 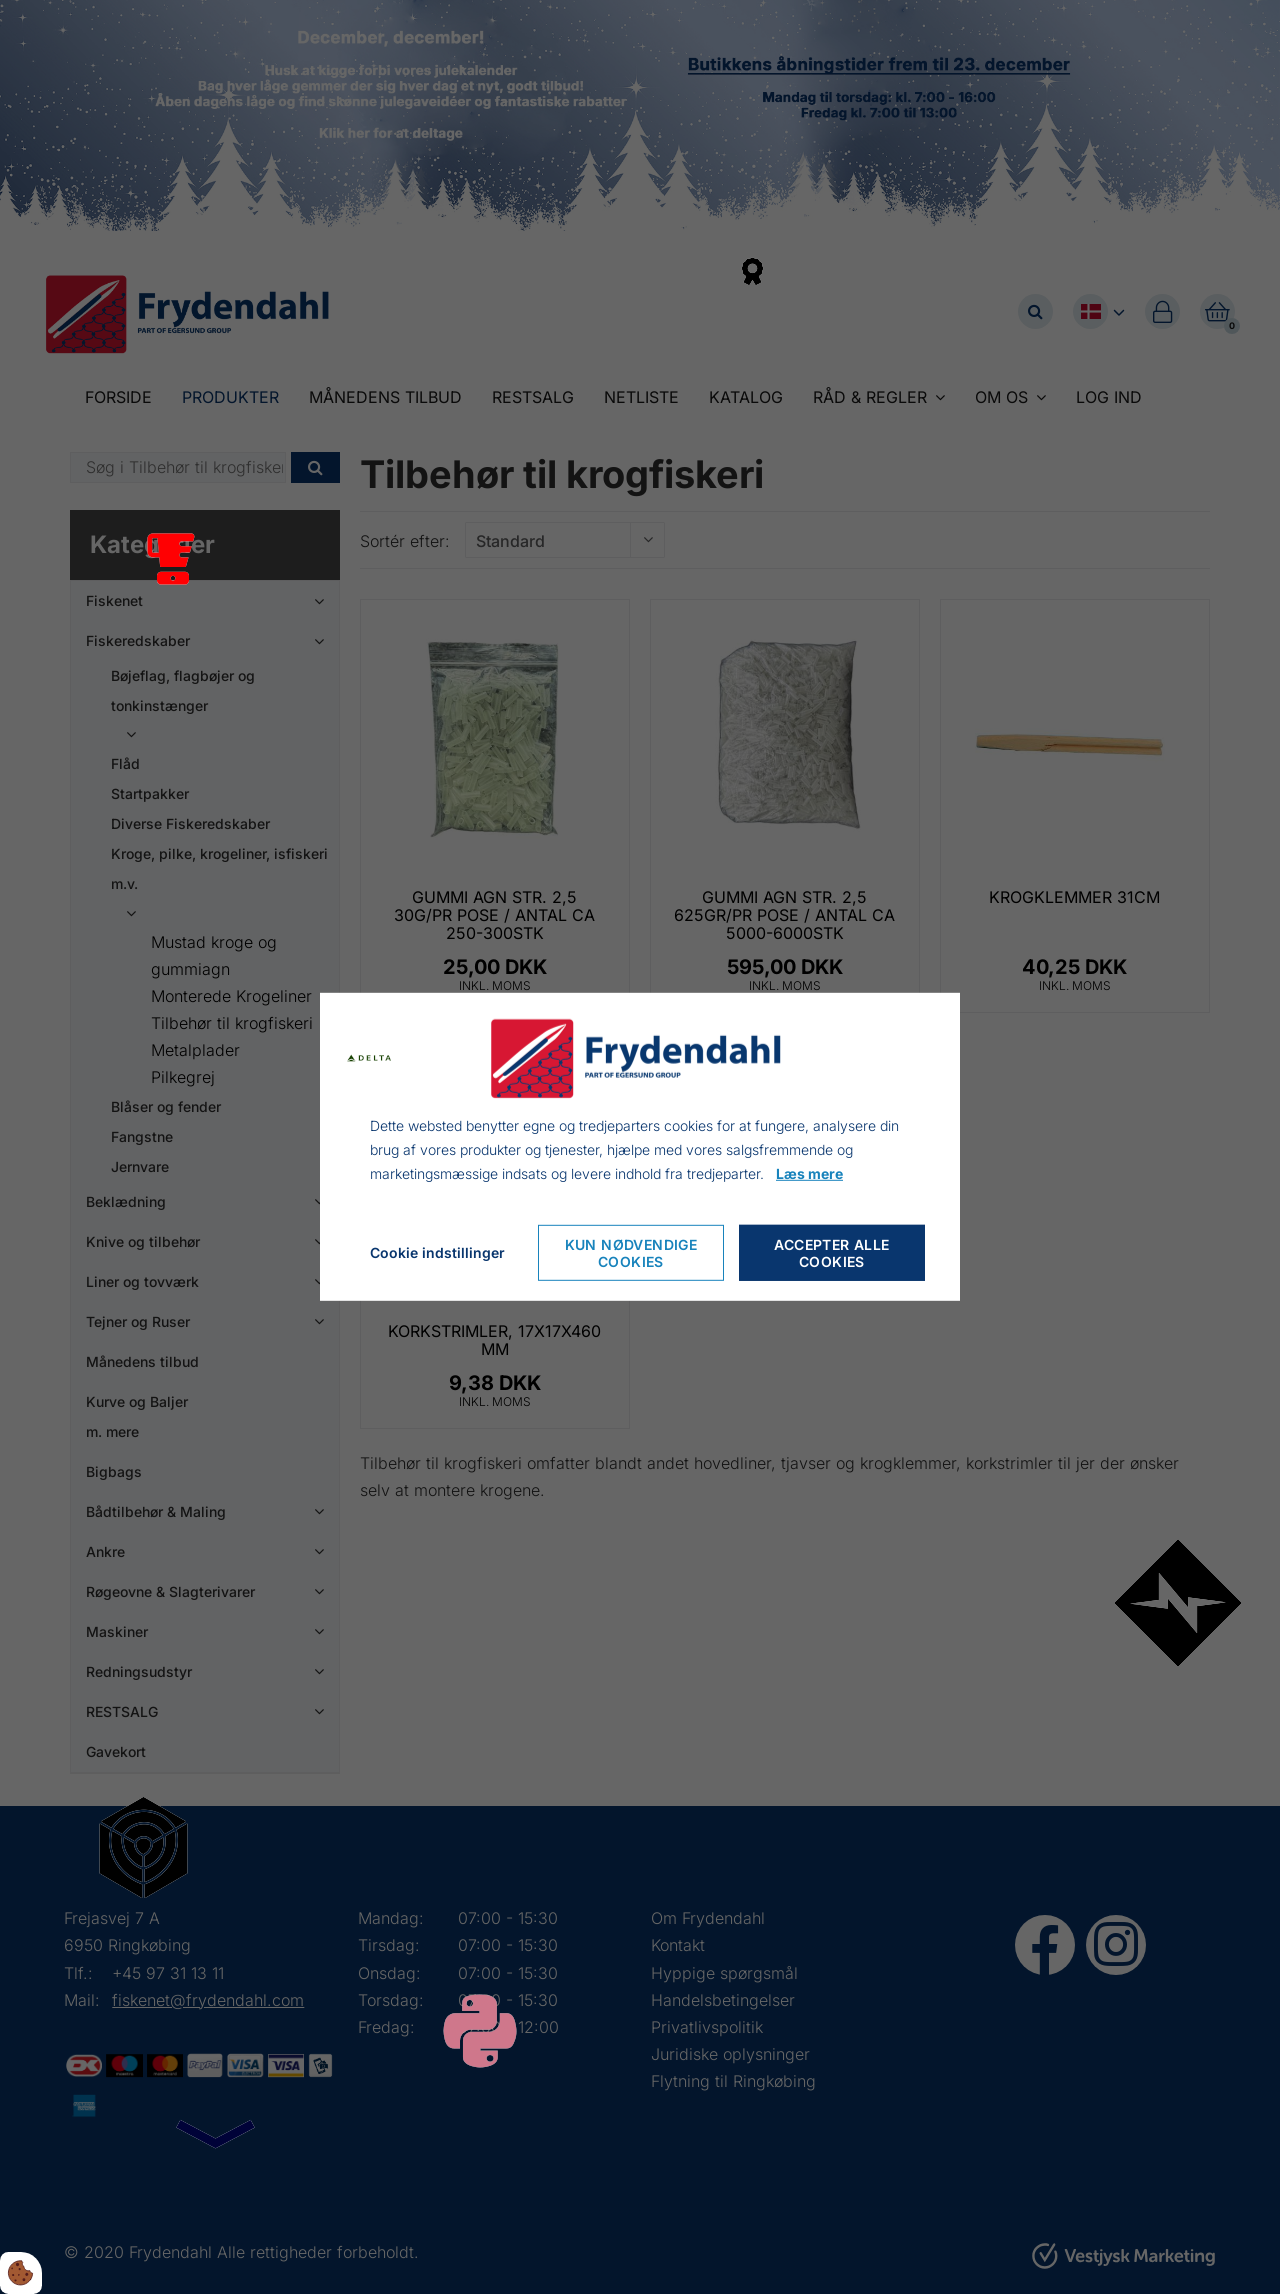 I want to click on access blender 3D software, so click(x=173, y=559).